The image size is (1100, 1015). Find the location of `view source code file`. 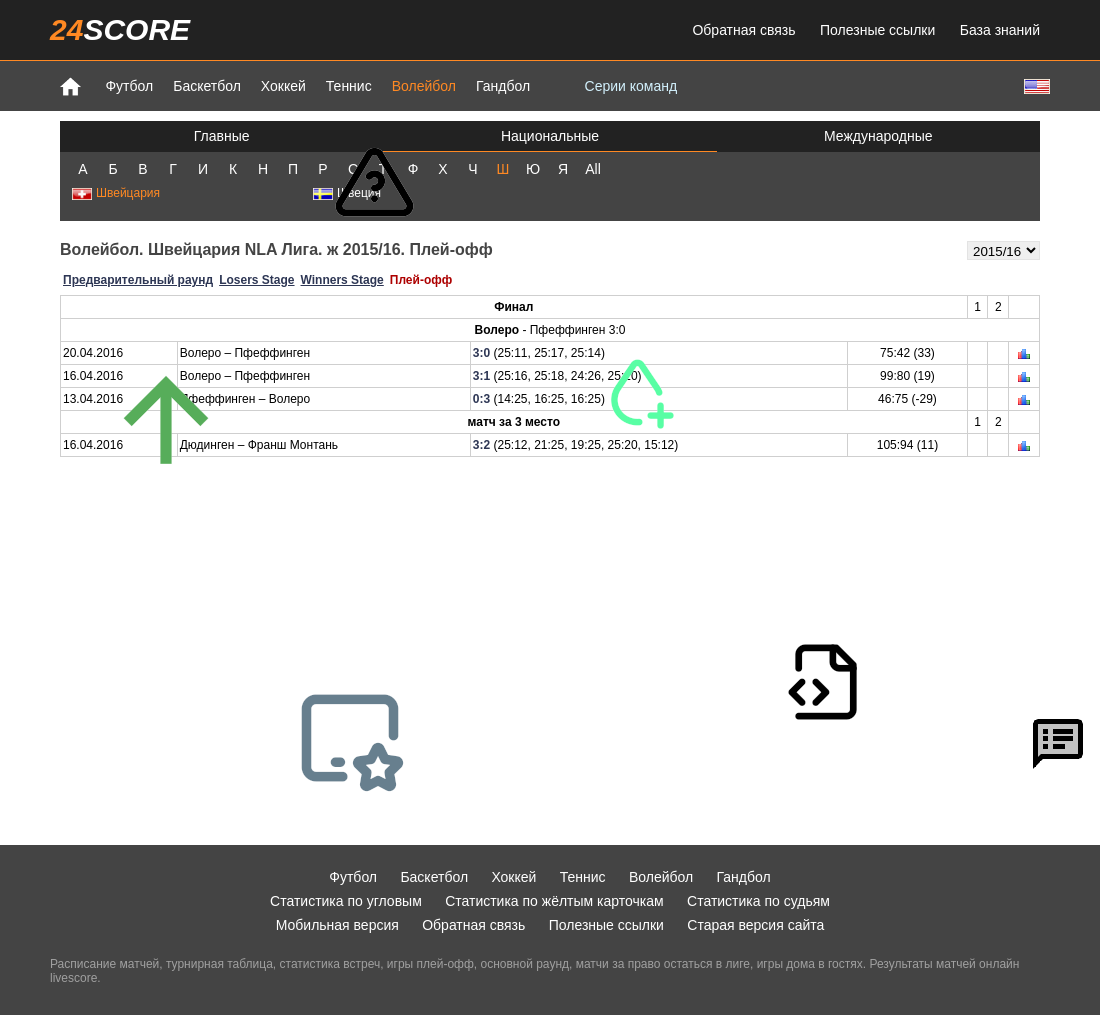

view source code file is located at coordinates (826, 682).